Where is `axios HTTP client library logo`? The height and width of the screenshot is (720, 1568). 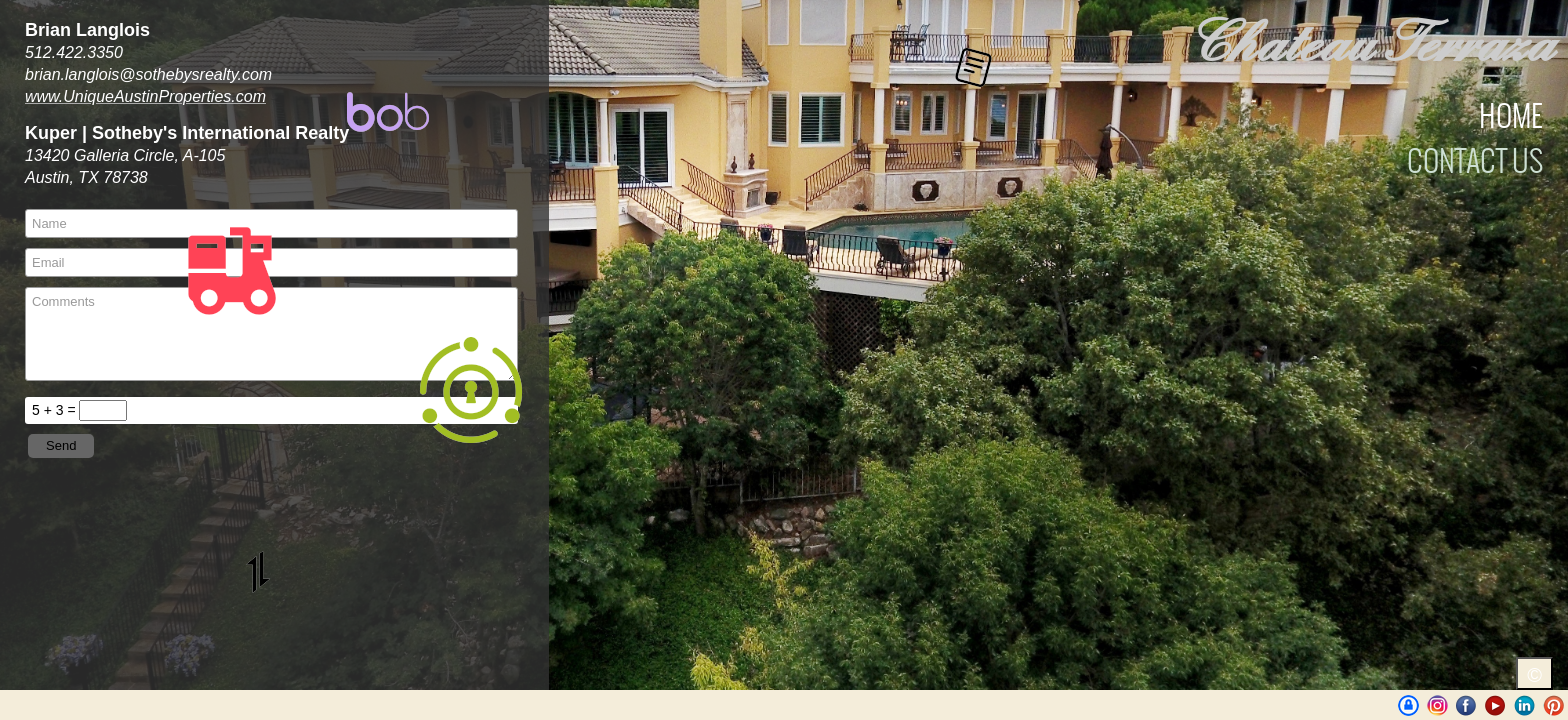
axios HTTP client library logo is located at coordinates (258, 572).